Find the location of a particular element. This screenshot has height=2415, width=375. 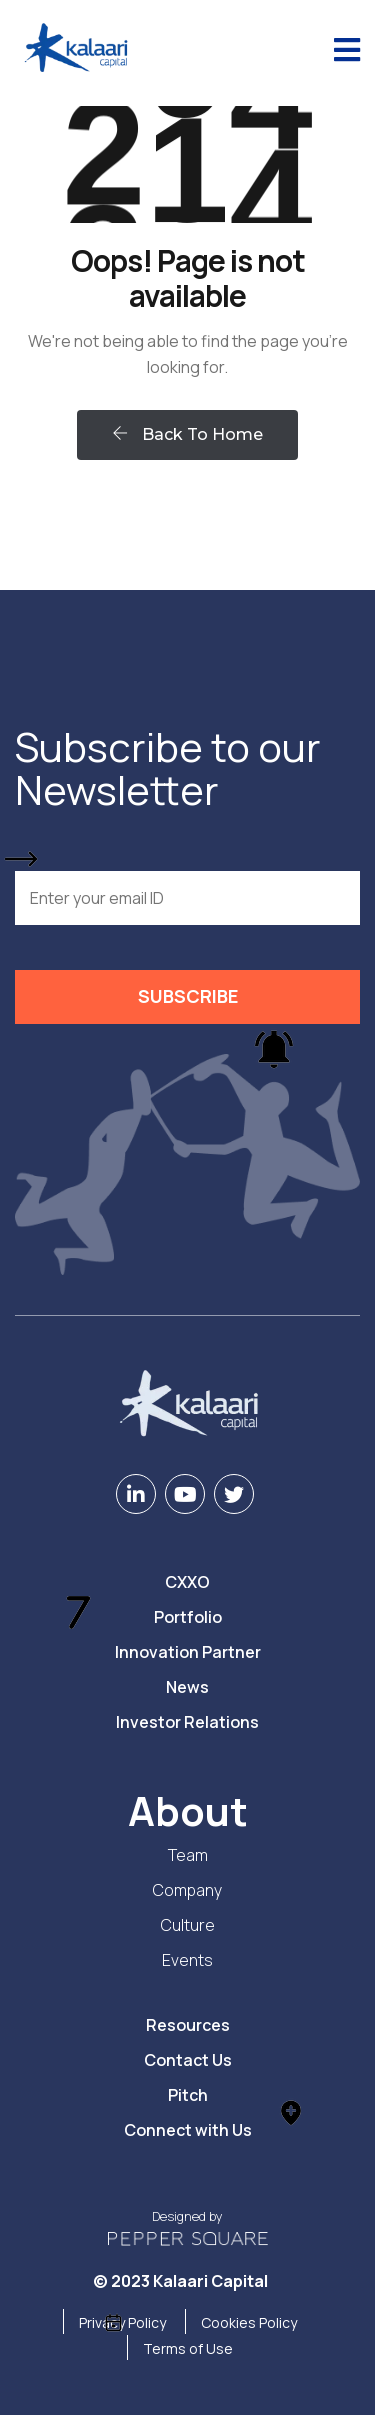

indicates the number seven in a list or count is located at coordinates (78, 1612).